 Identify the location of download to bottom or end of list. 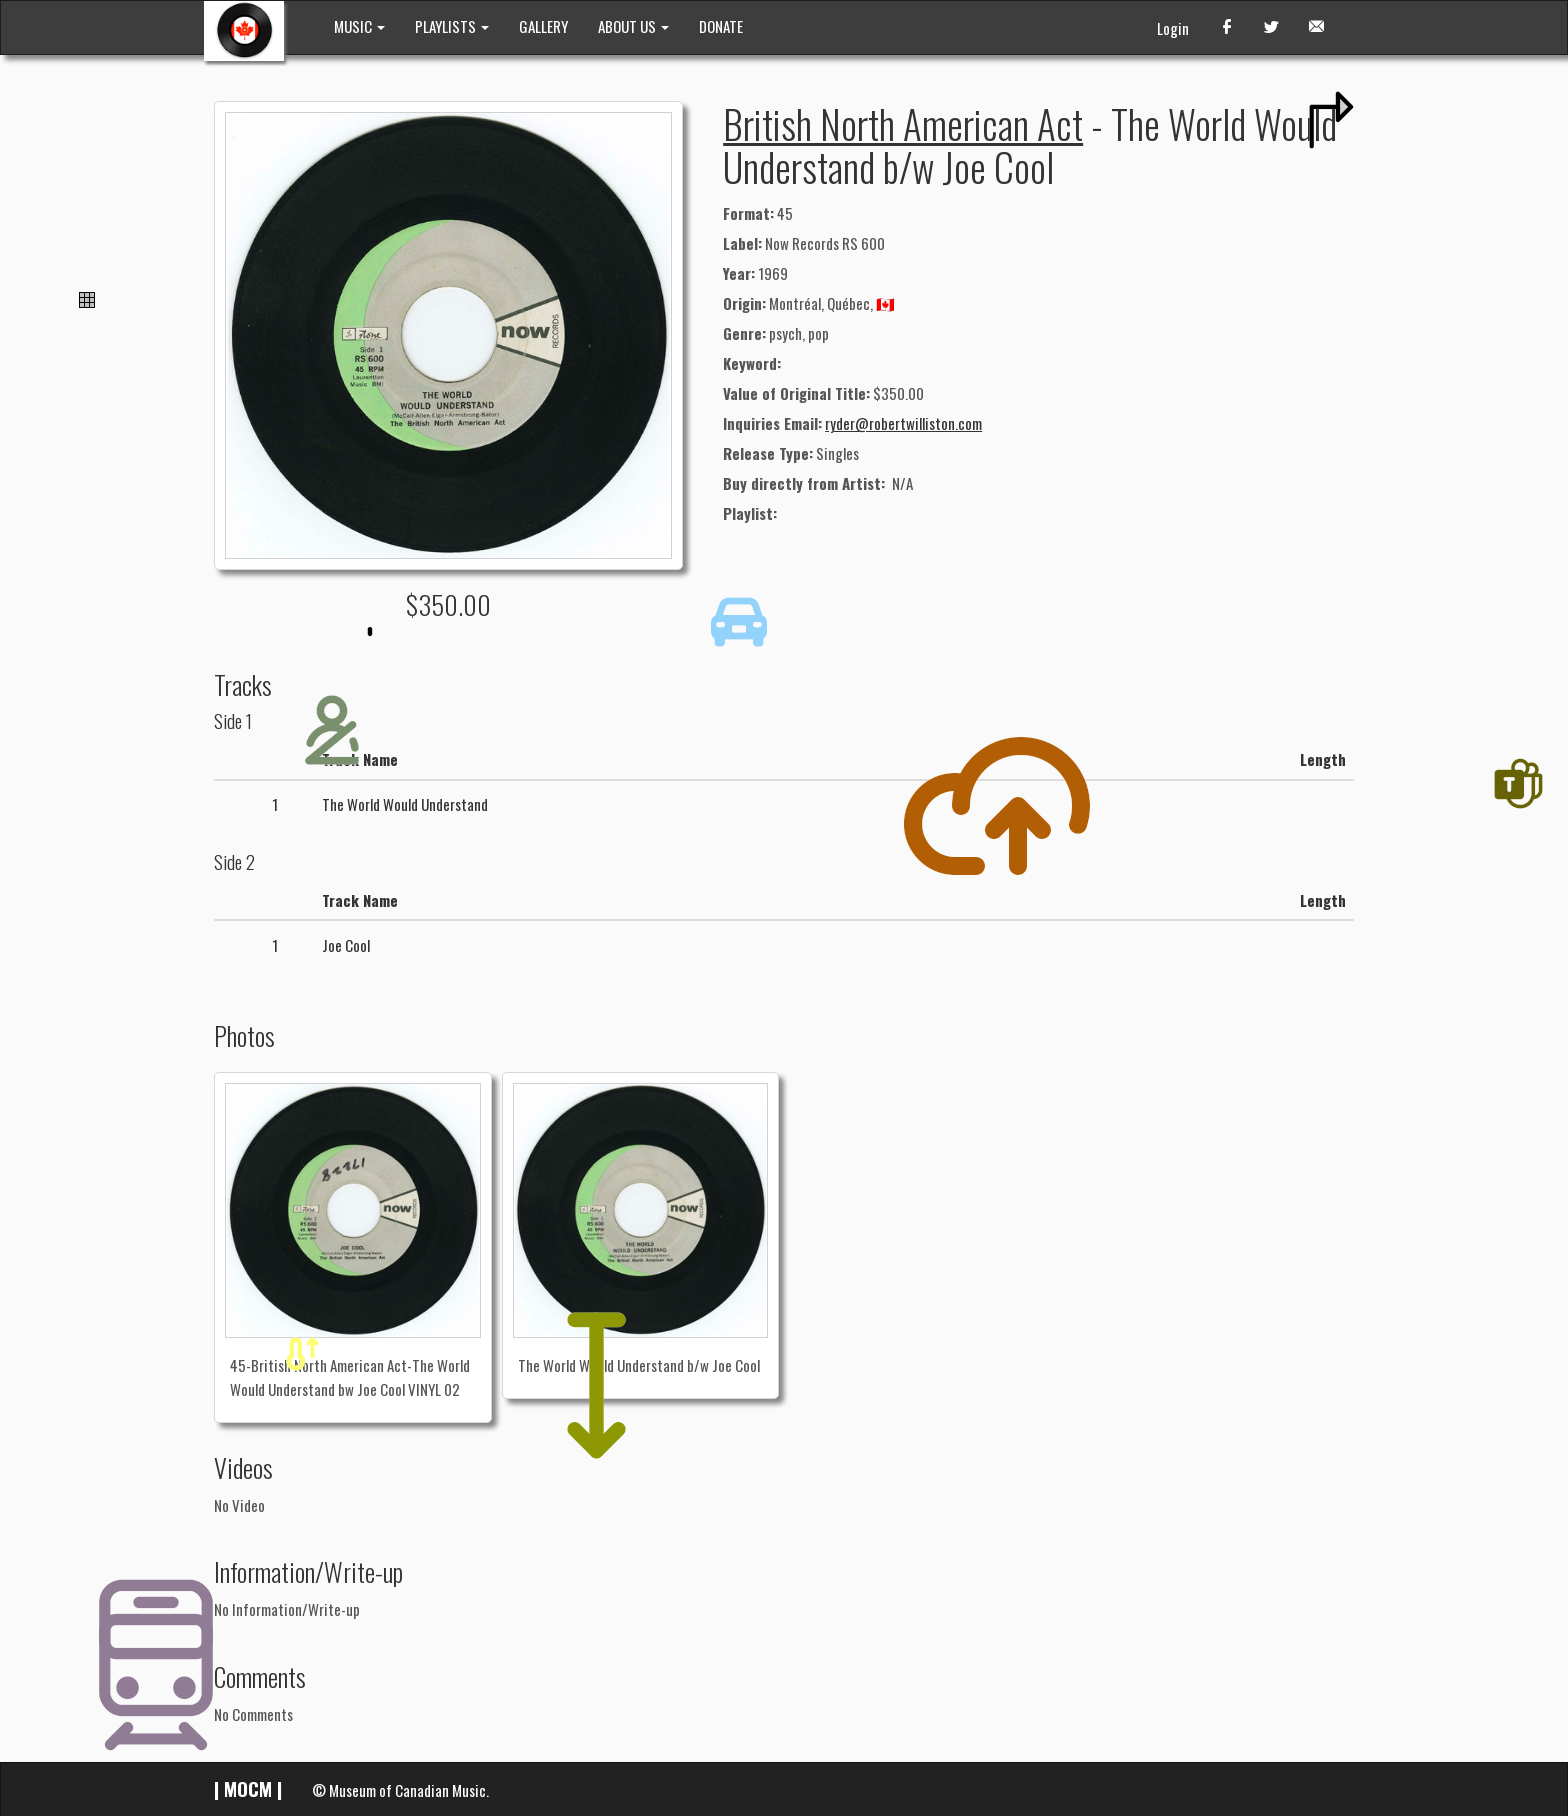
(596, 1385).